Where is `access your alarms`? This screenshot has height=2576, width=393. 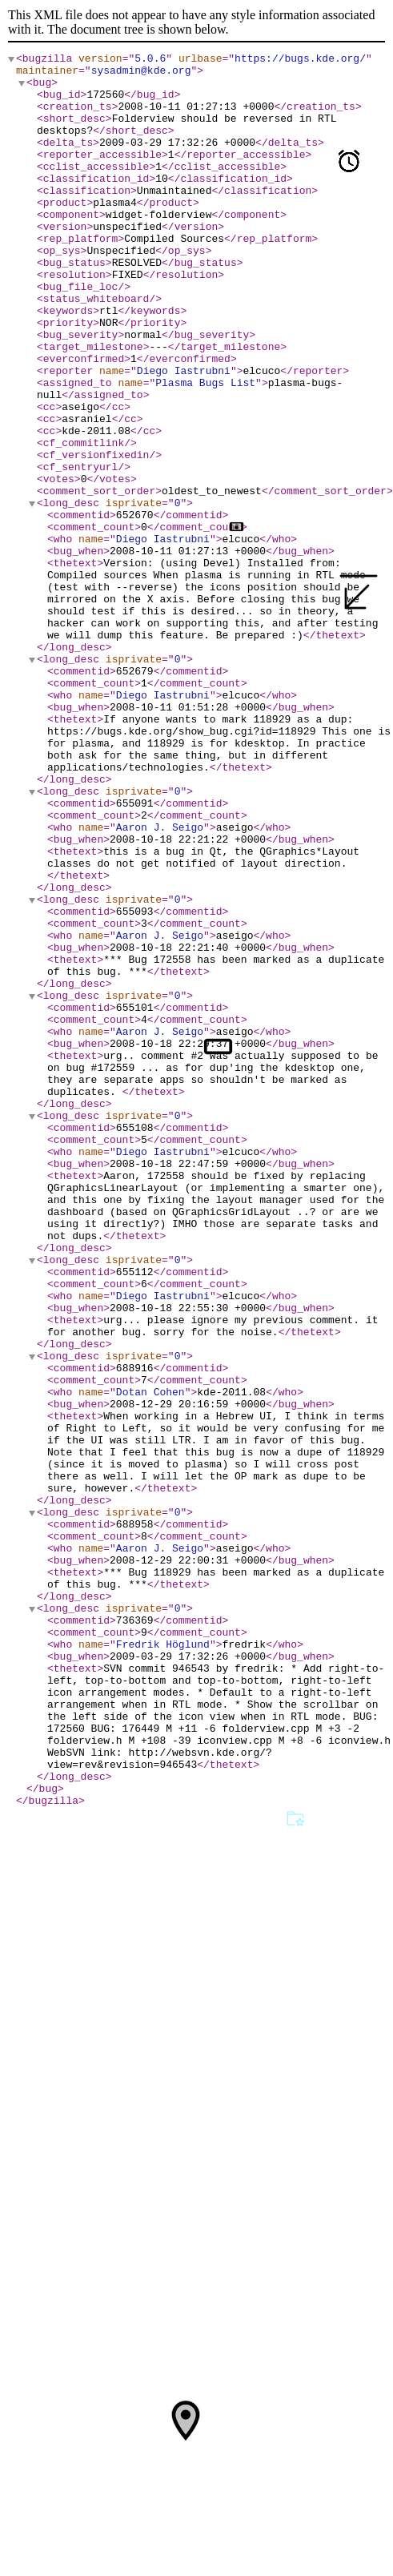
access your alarms is located at coordinates (349, 161).